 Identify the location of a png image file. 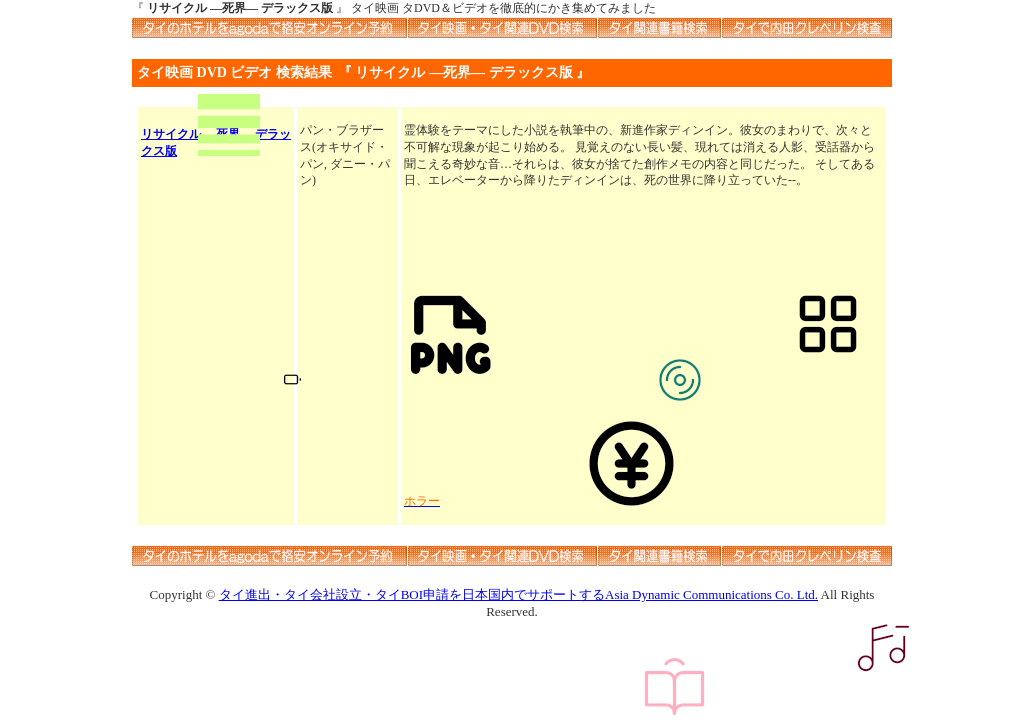
(450, 338).